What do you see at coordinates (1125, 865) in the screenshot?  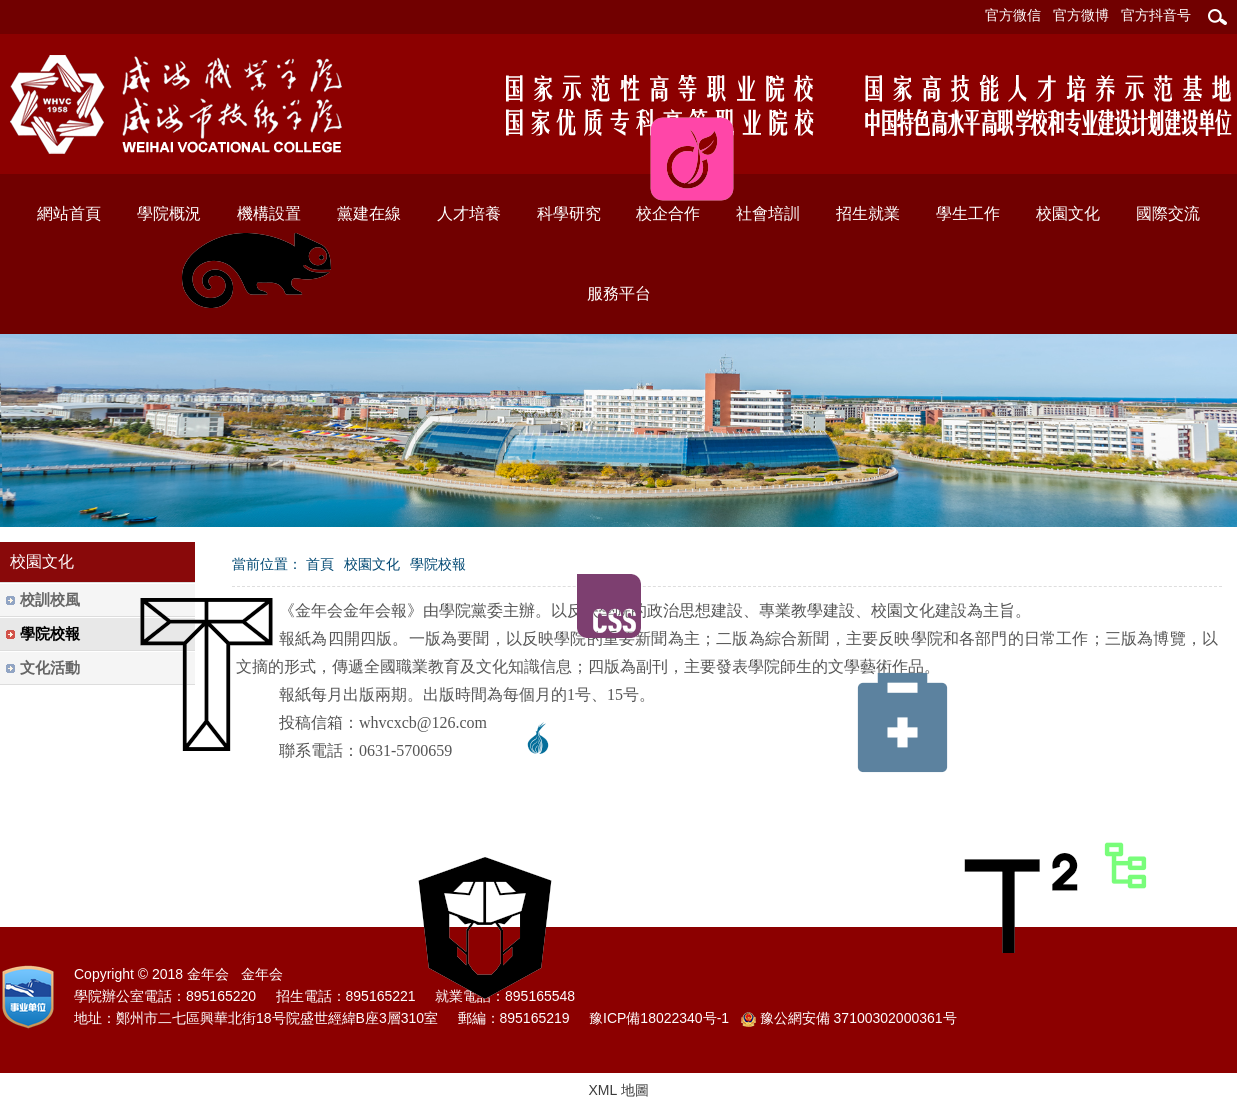 I see `view hierarchical structure or organization chart` at bounding box center [1125, 865].